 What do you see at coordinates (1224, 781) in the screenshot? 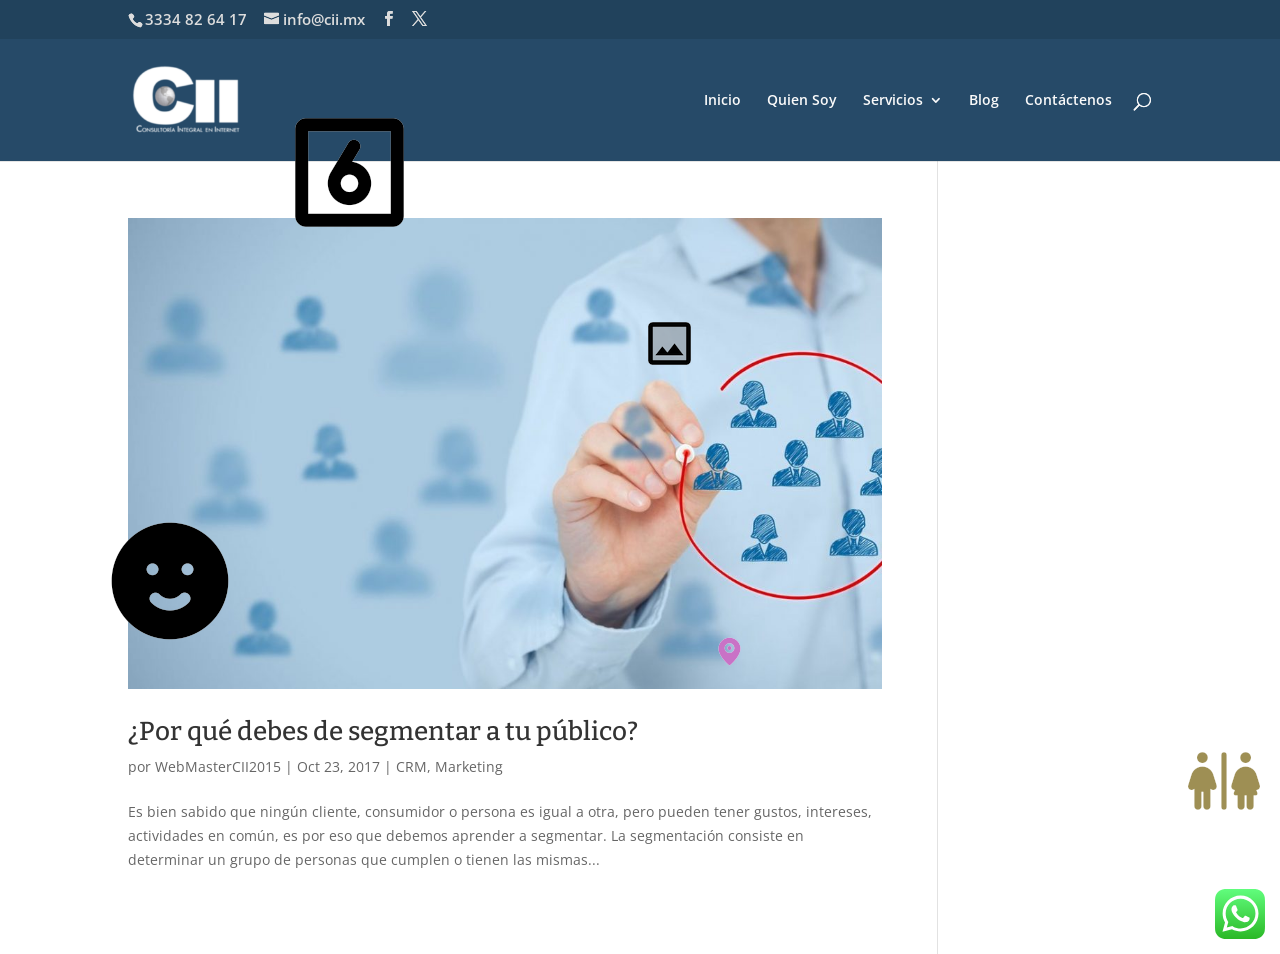
I see `locate nearby restrooms` at bounding box center [1224, 781].